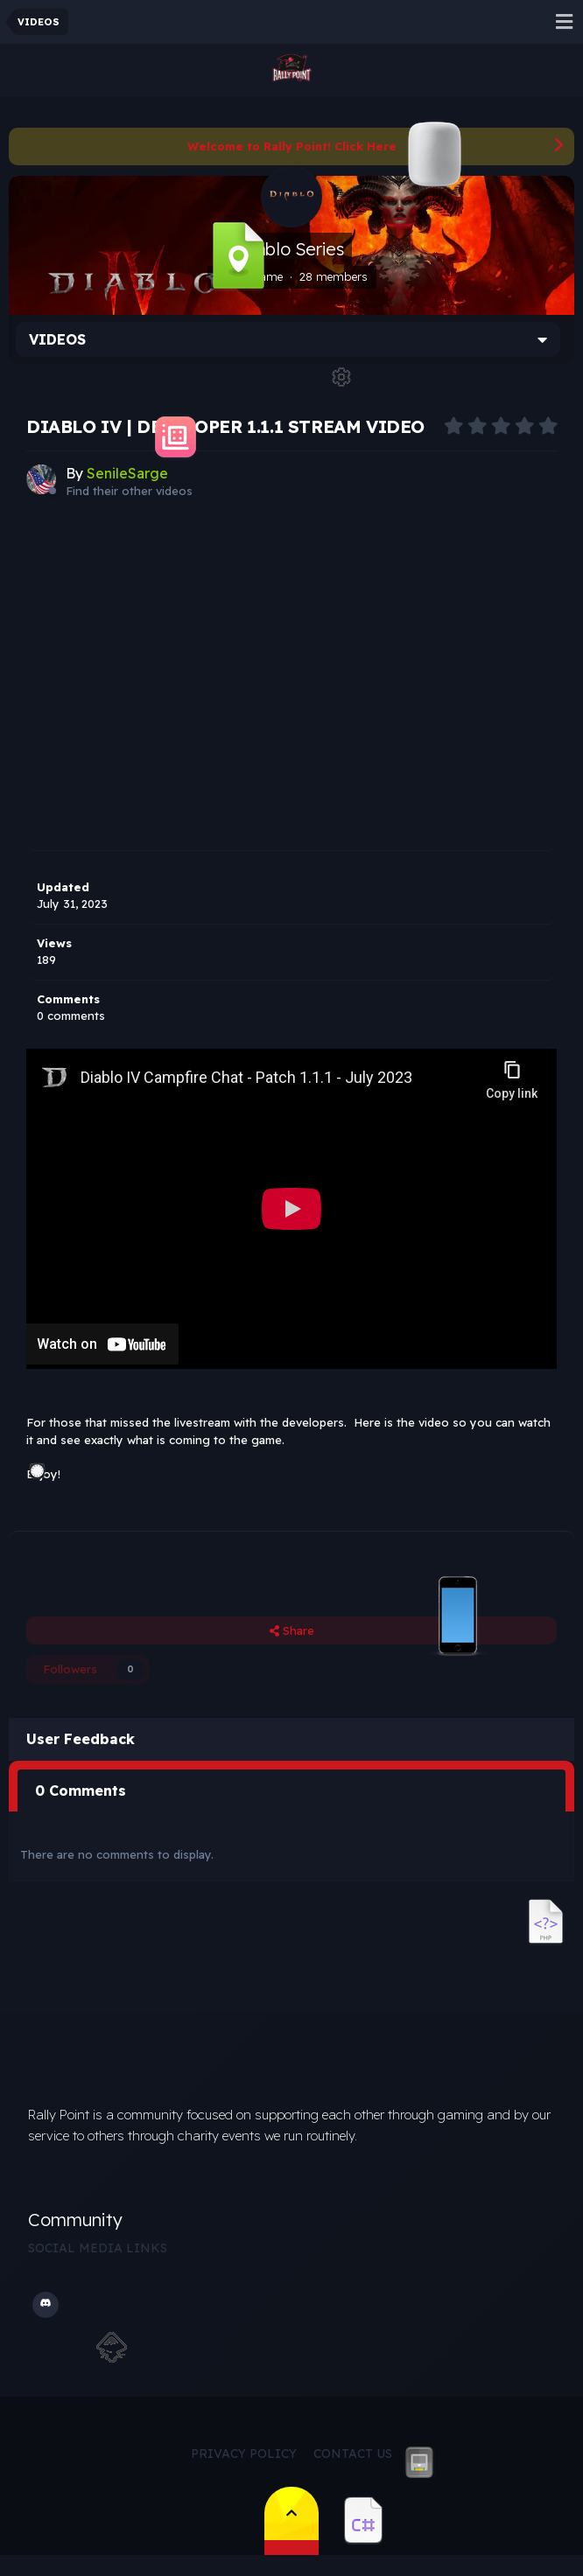 The image size is (583, 2576). Describe the element at coordinates (111, 2347) in the screenshot. I see `open inkscape vector graphics editor` at that location.